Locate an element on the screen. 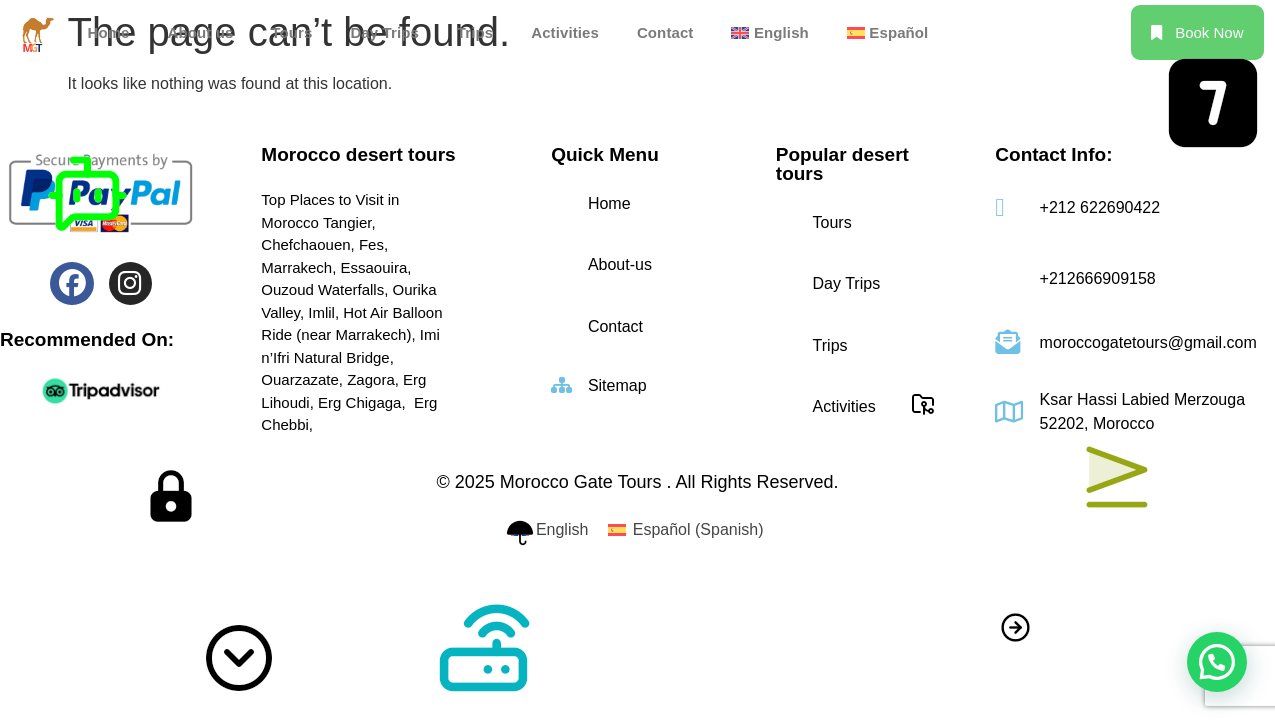 This screenshot has height=720, width=1275. proceed to the next step is located at coordinates (1015, 627).